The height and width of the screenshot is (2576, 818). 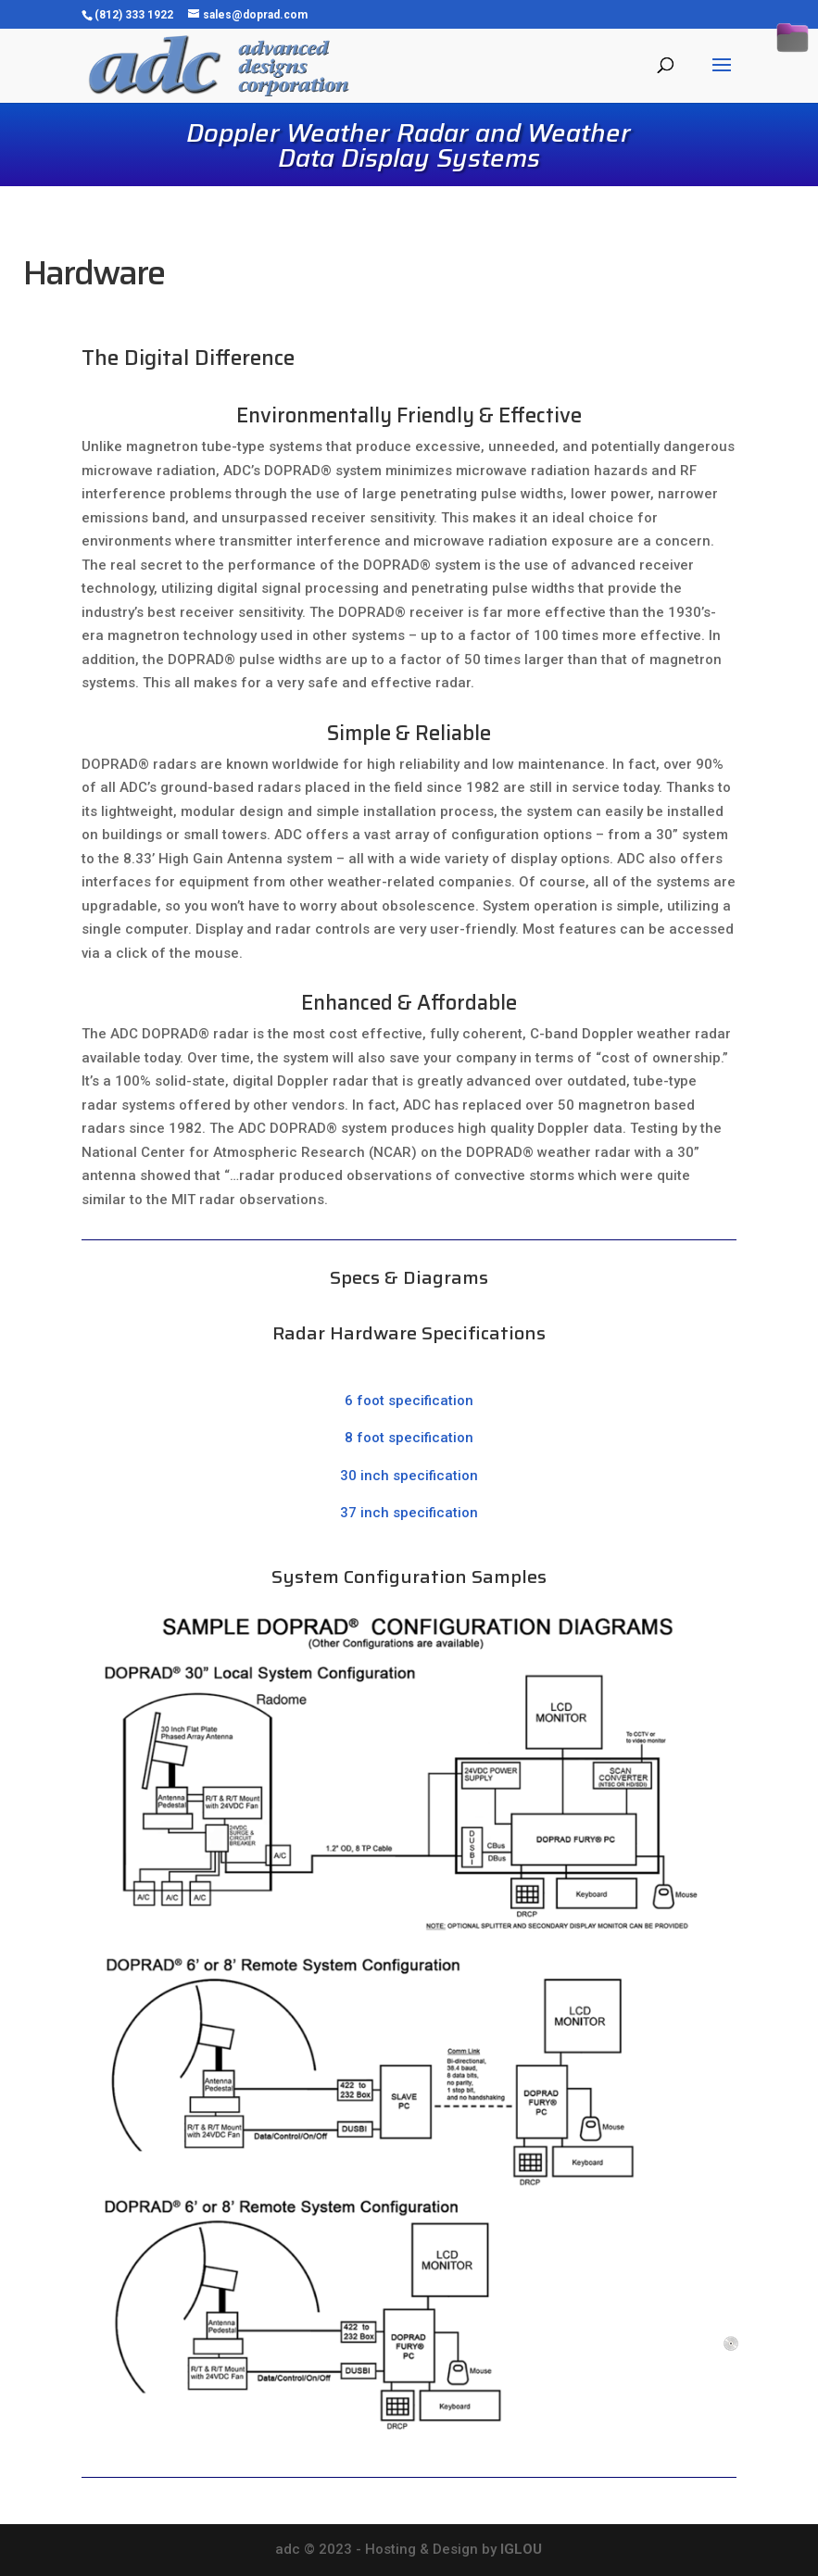 I want to click on open folder containing files, so click(x=792, y=37).